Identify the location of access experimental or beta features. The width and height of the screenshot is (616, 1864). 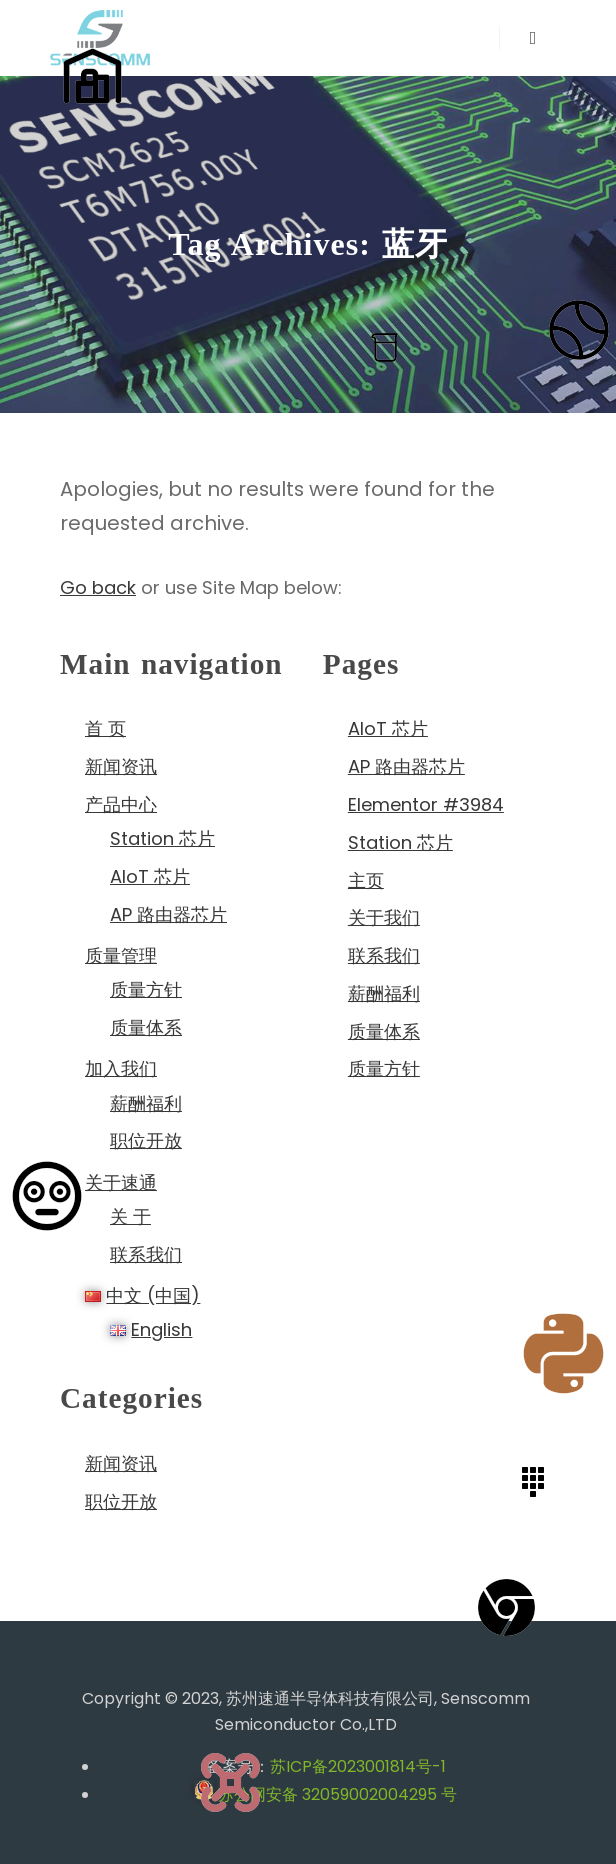
(384, 347).